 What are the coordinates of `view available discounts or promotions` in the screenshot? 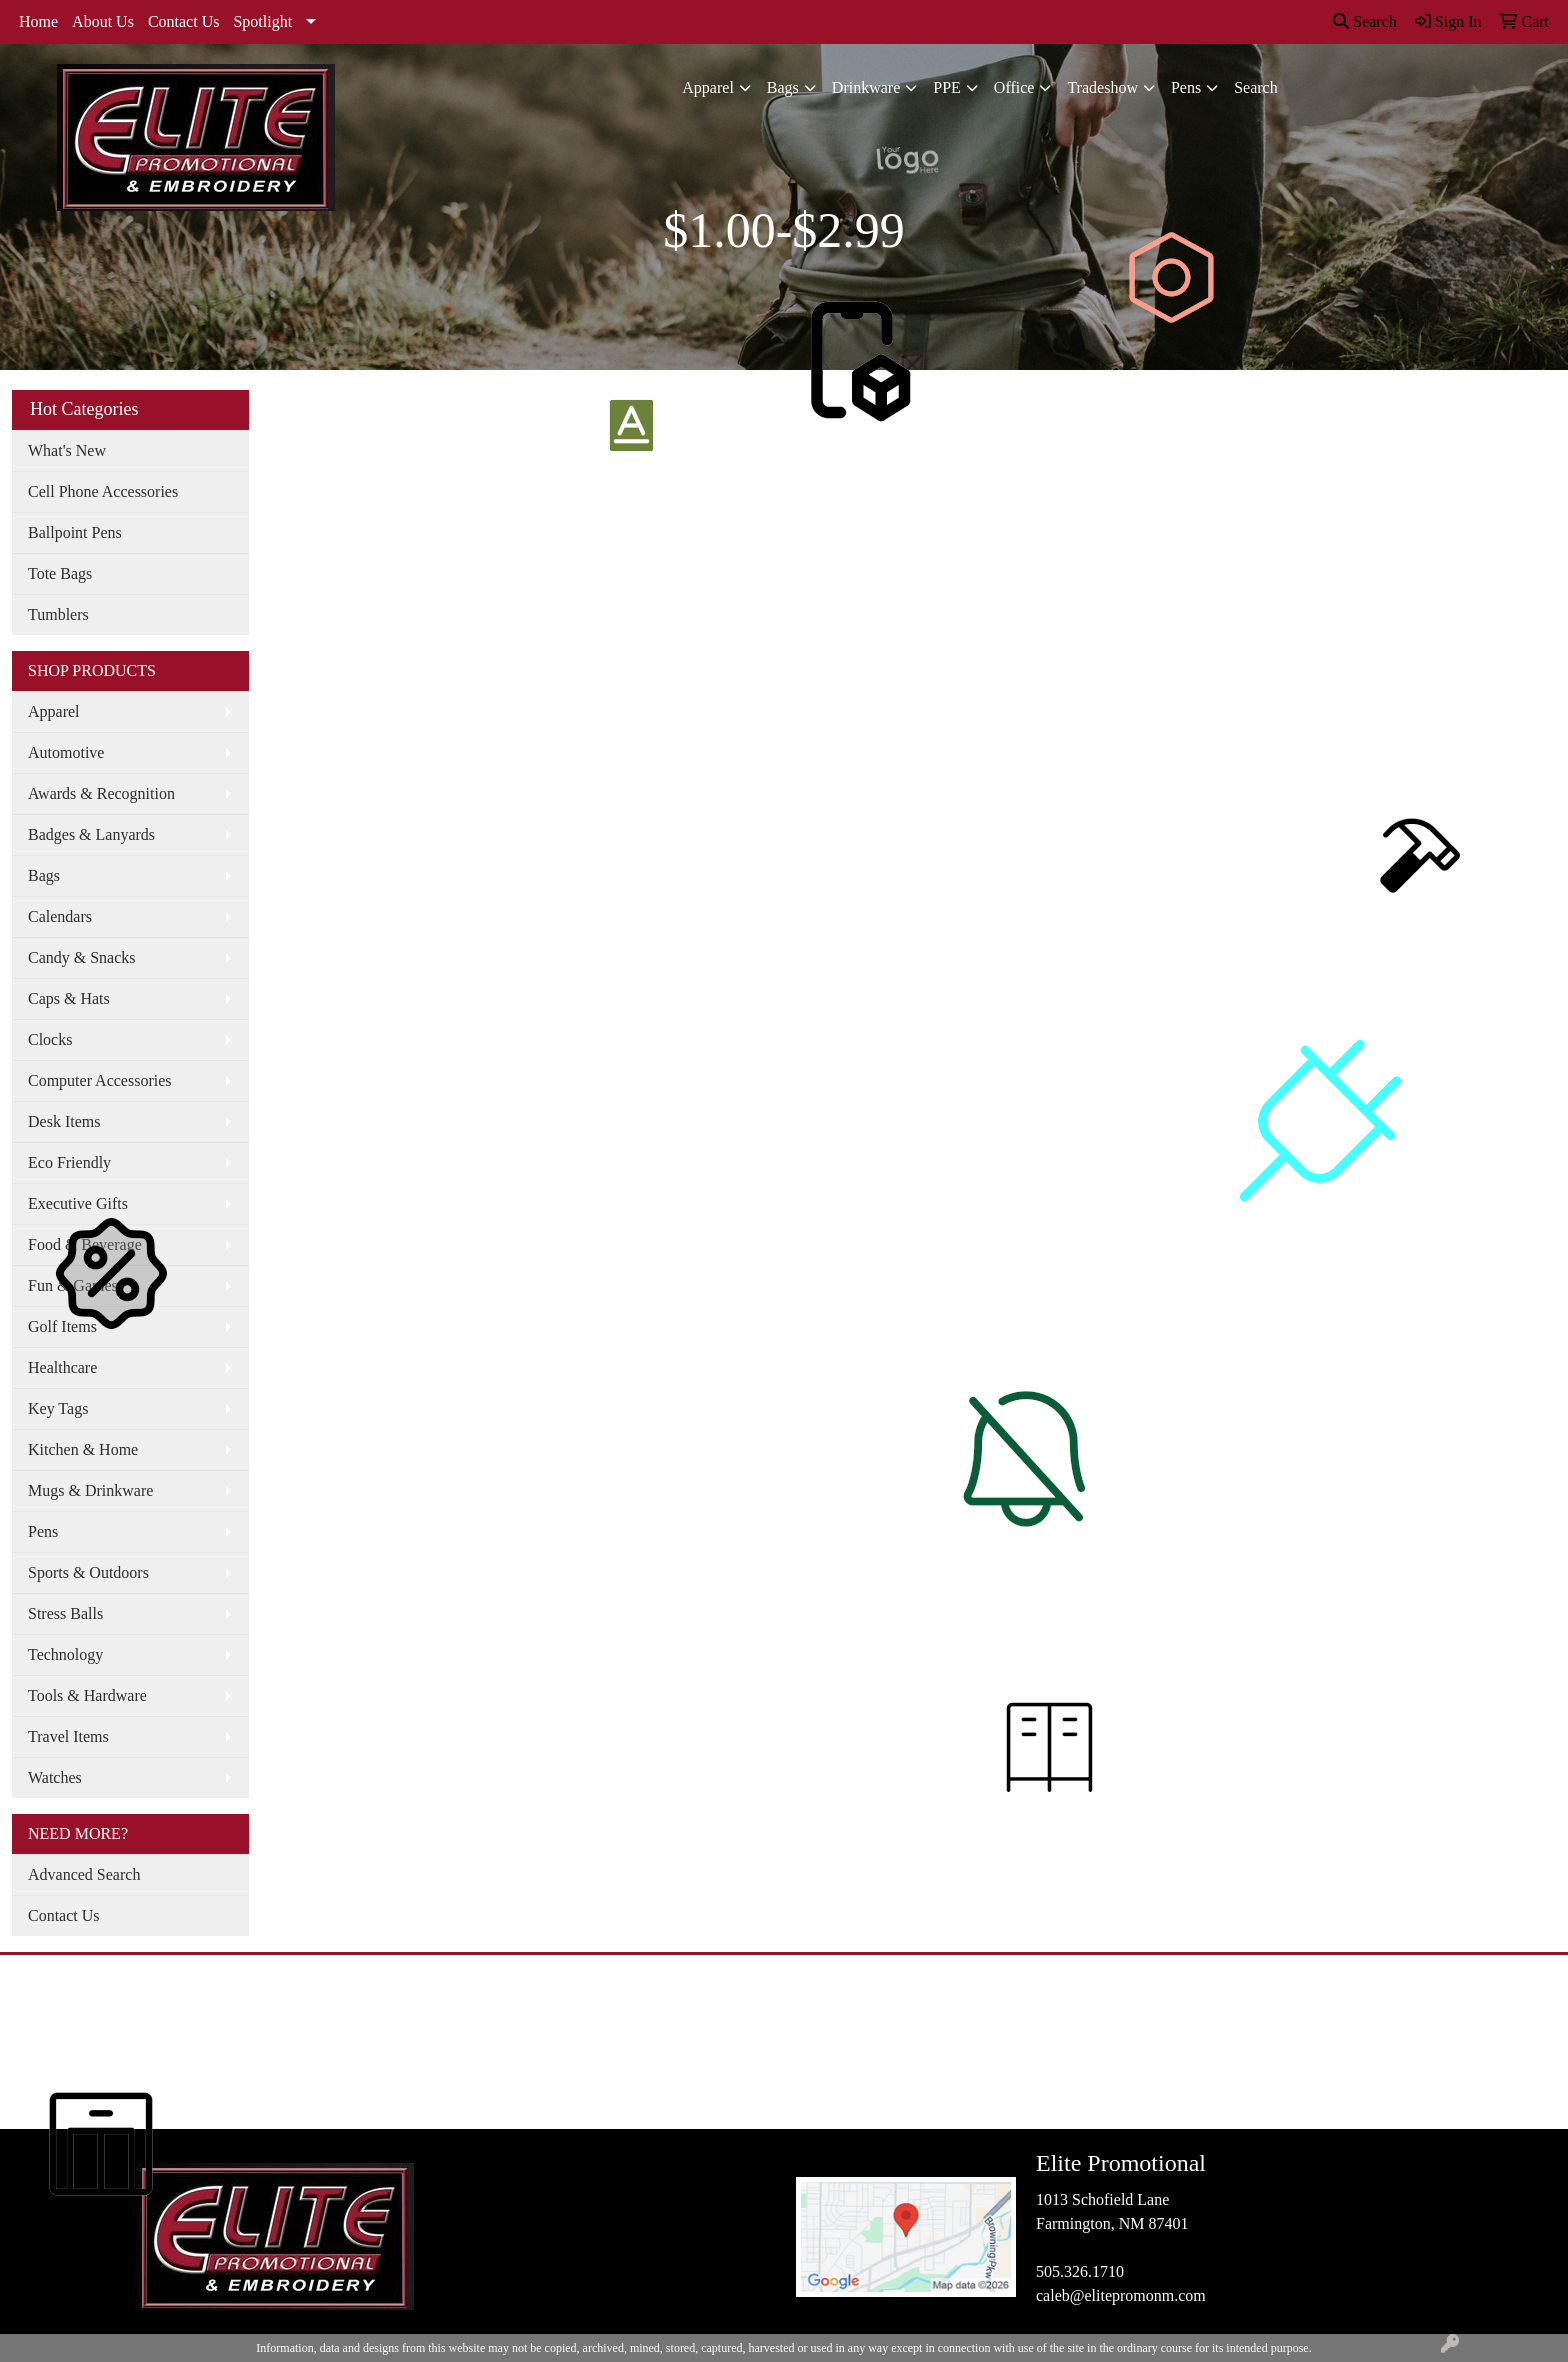 It's located at (111, 1273).